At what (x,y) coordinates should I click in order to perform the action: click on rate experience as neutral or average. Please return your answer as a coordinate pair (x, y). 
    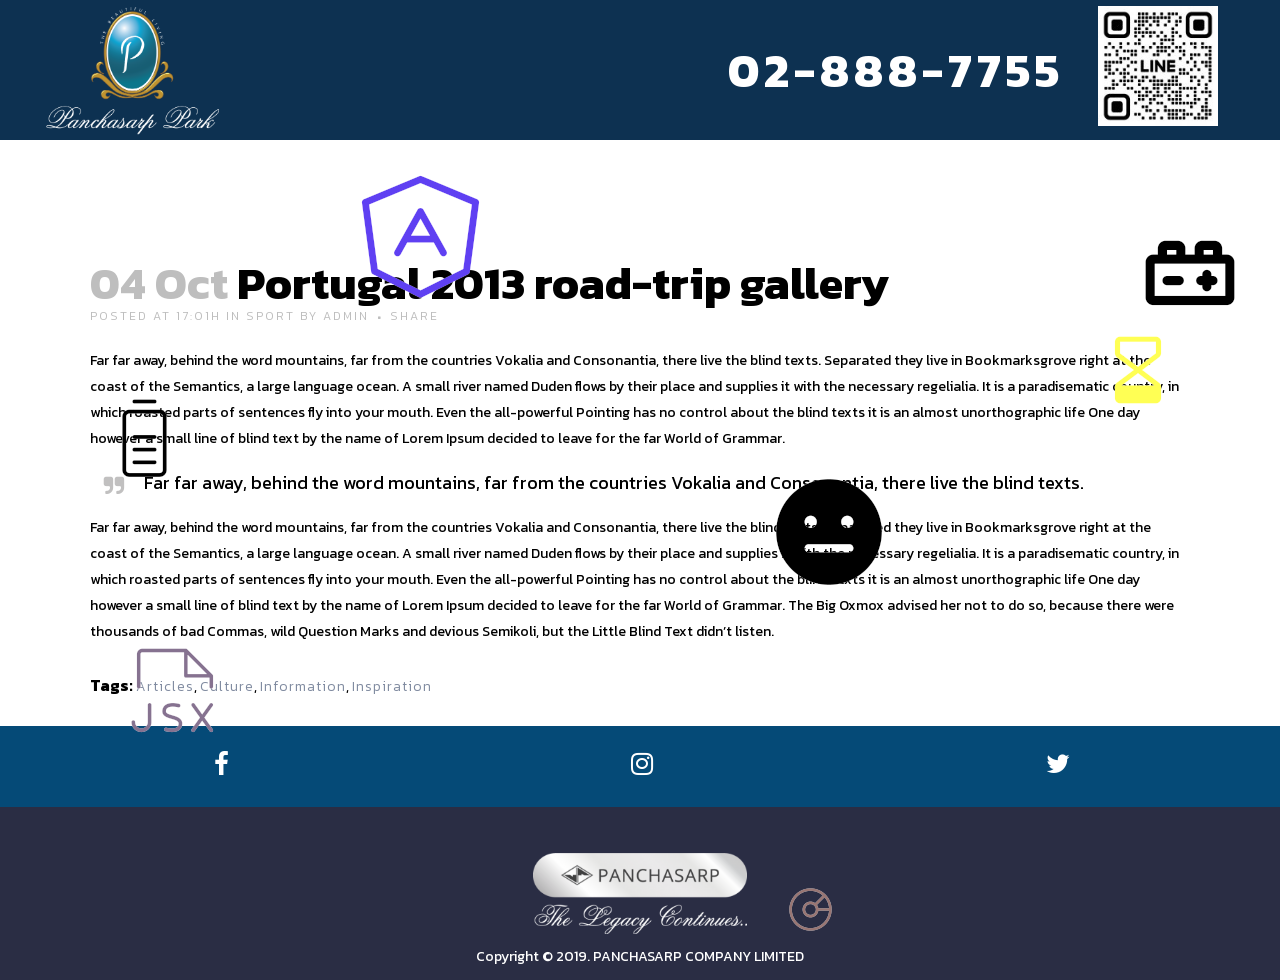
    Looking at the image, I should click on (829, 532).